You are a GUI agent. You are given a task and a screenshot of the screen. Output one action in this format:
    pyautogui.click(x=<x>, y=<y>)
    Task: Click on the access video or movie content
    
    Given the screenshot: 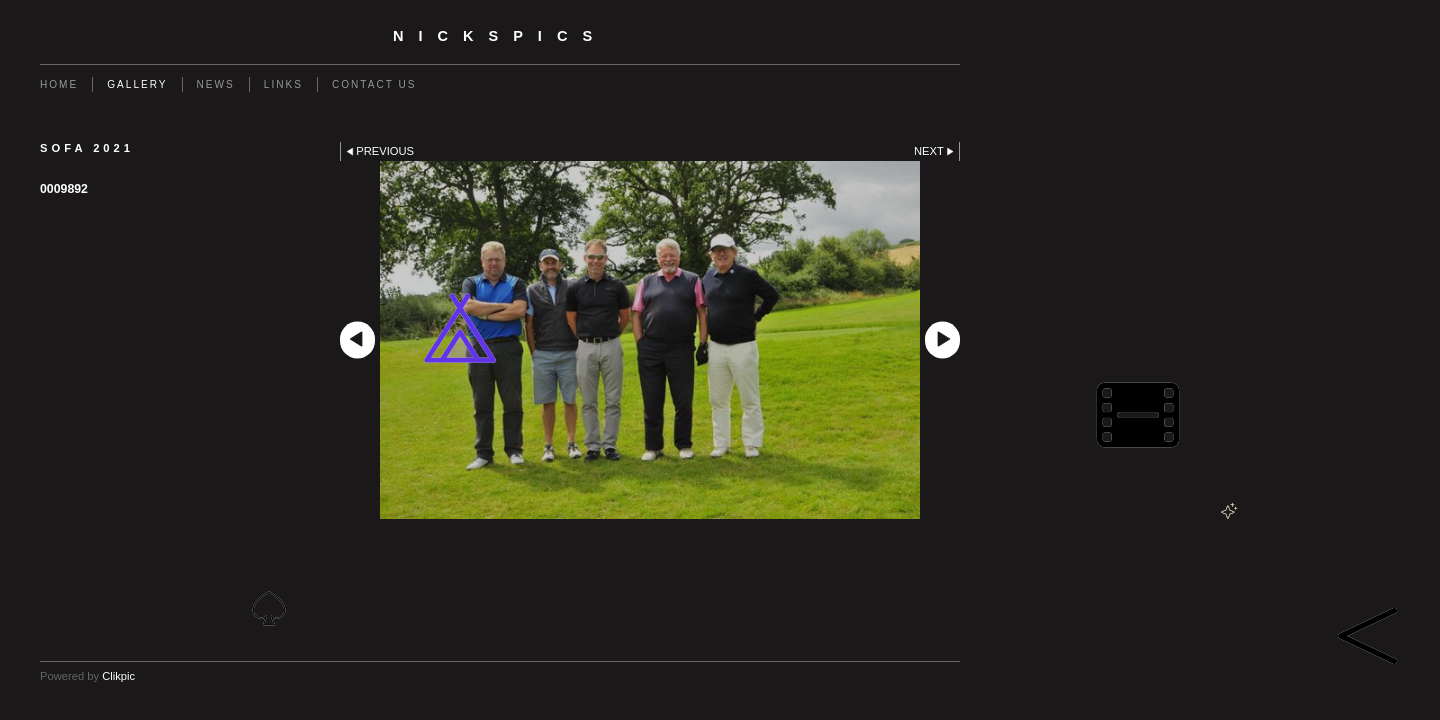 What is the action you would take?
    pyautogui.click(x=1138, y=415)
    